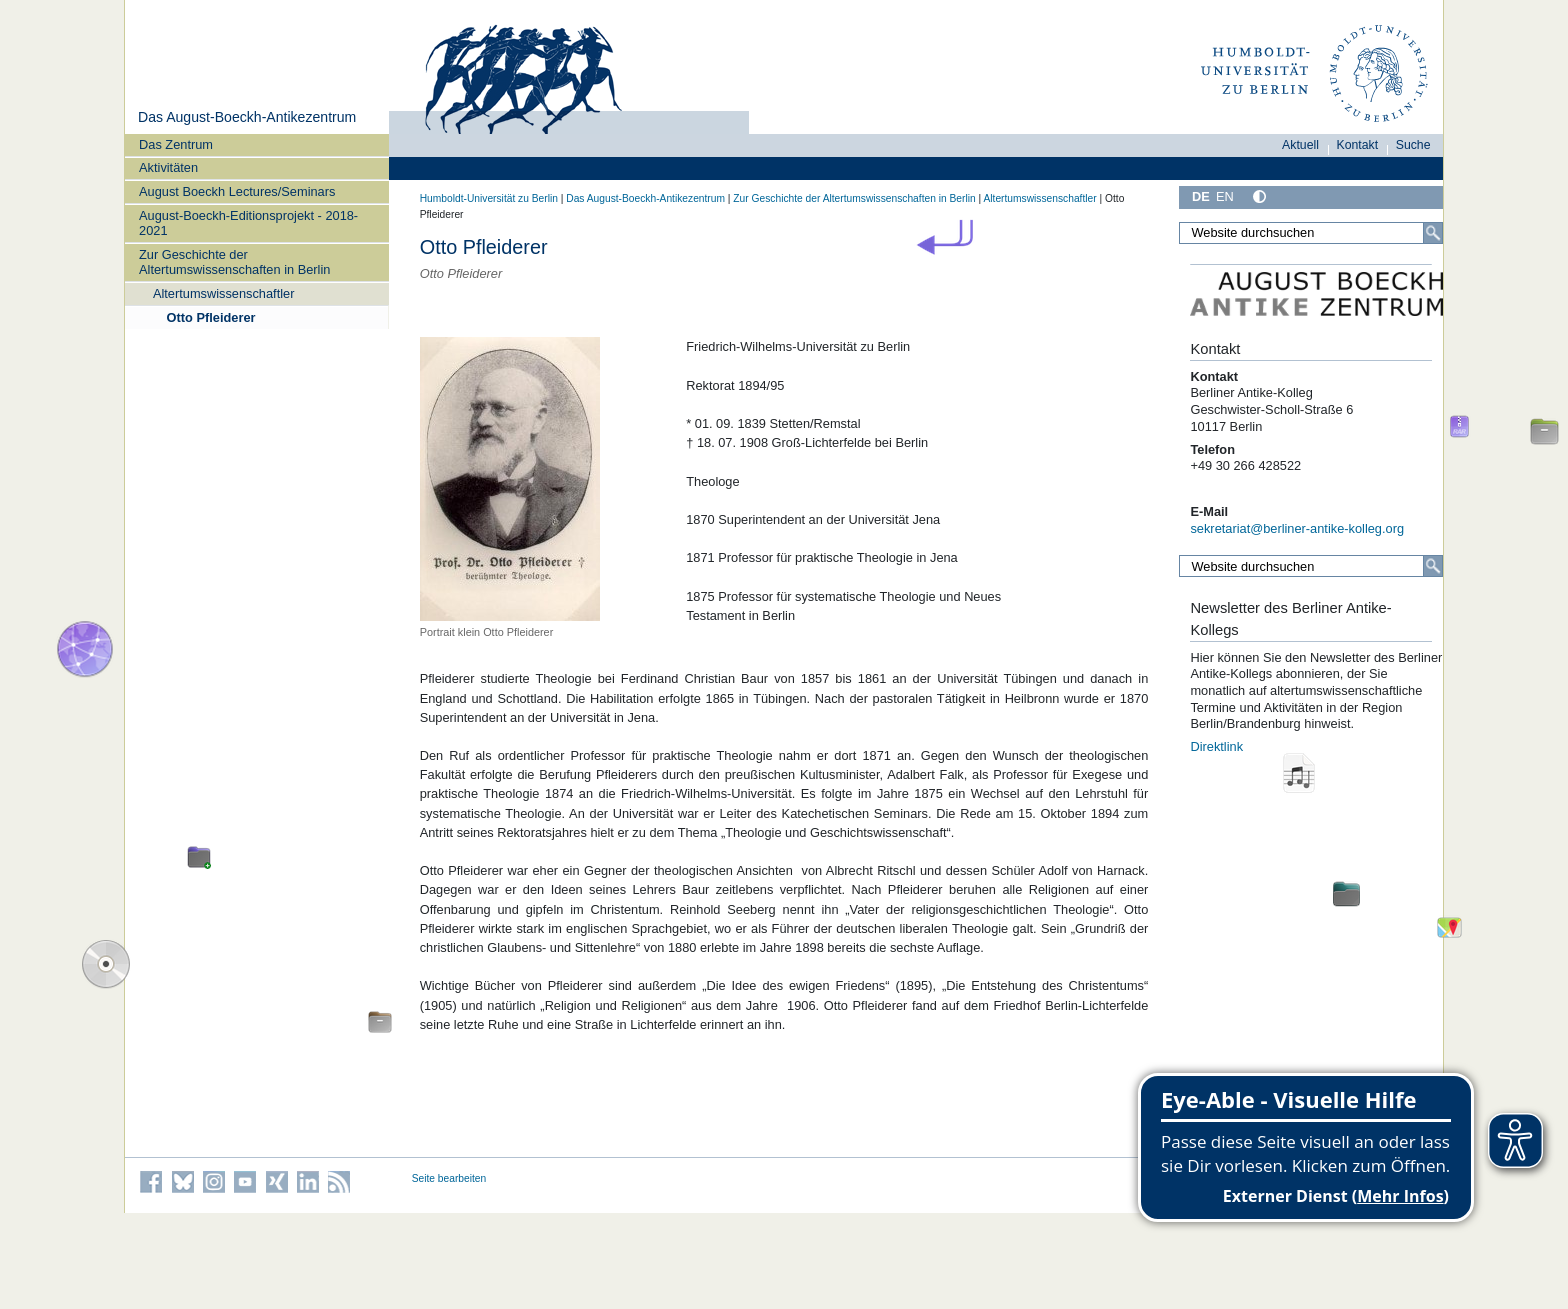  What do you see at coordinates (1346, 893) in the screenshot?
I see `view contents of an open folder` at bounding box center [1346, 893].